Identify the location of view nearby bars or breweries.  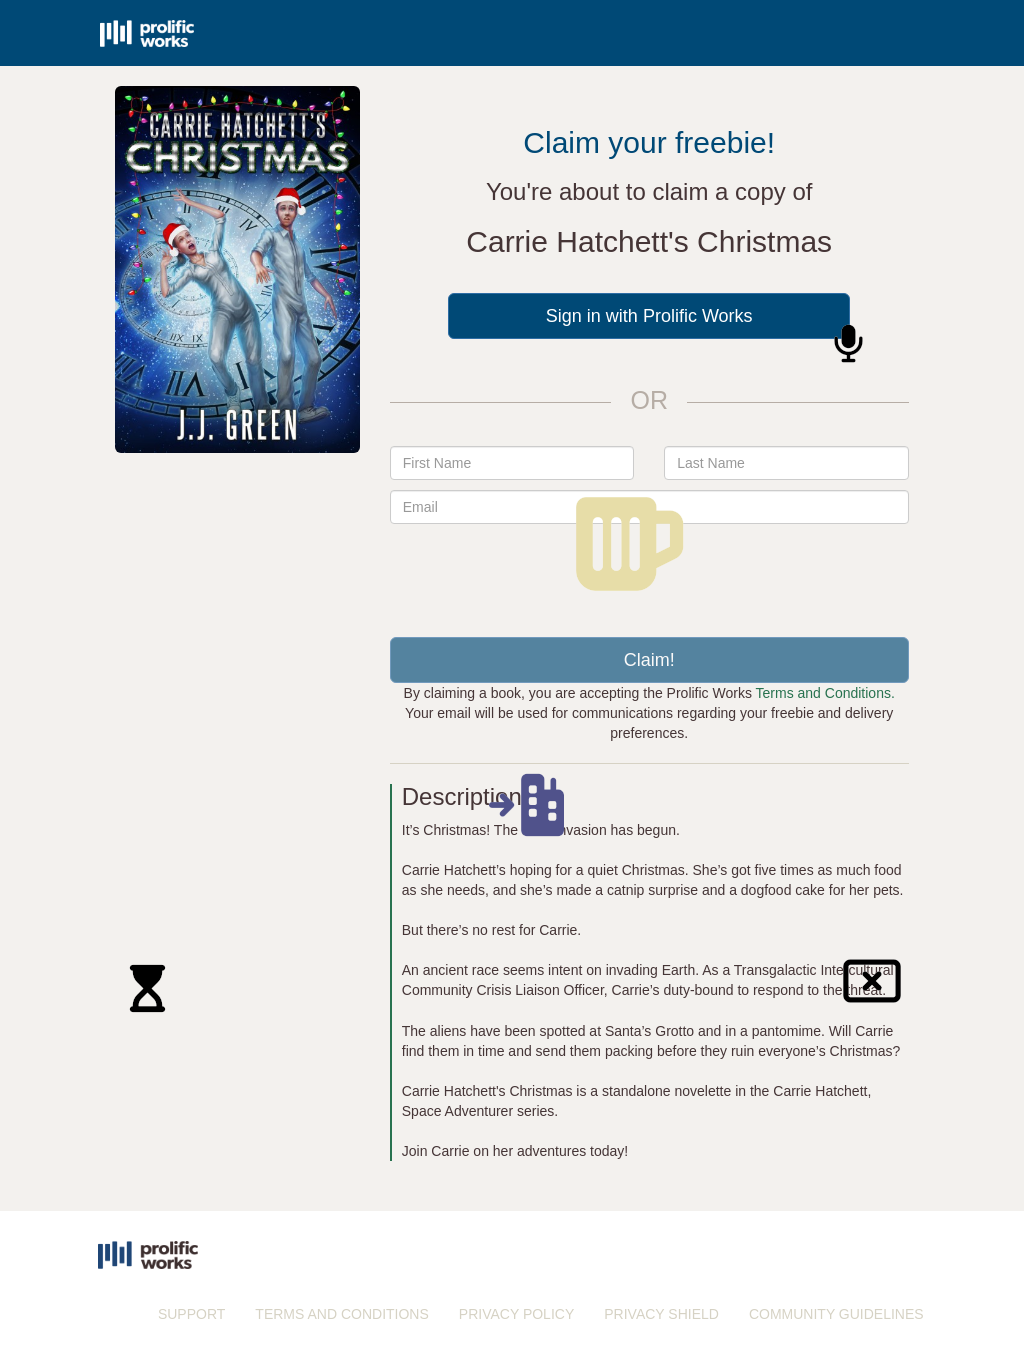
(623, 544).